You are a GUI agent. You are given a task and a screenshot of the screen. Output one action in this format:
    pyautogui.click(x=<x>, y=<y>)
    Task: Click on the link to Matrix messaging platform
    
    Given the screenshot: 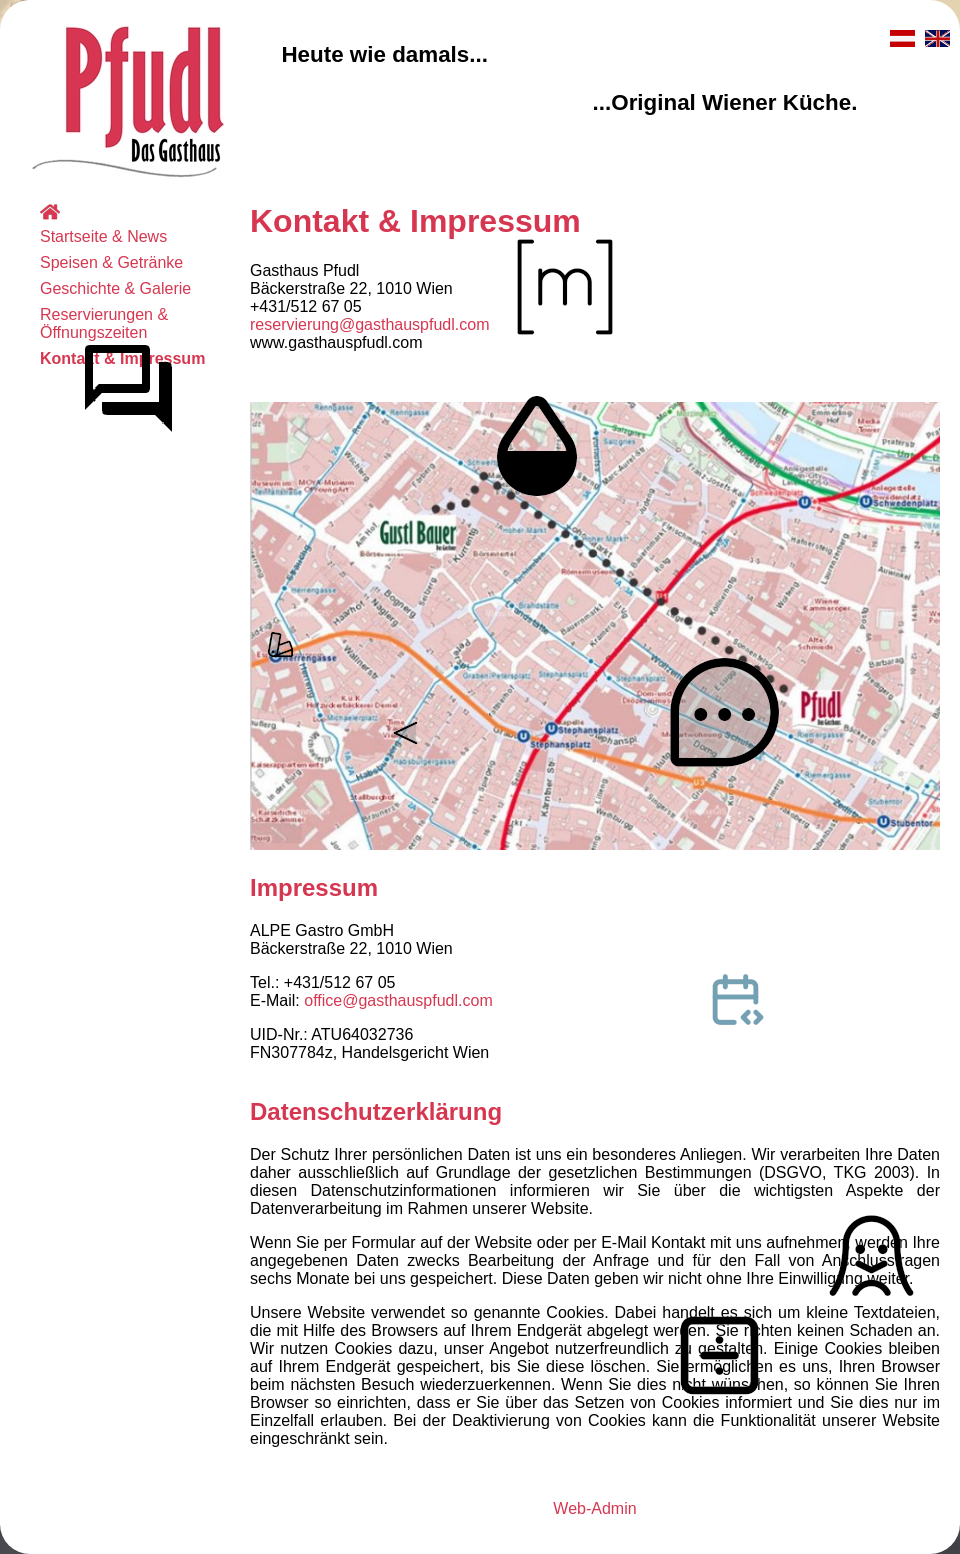 What is the action you would take?
    pyautogui.click(x=565, y=287)
    